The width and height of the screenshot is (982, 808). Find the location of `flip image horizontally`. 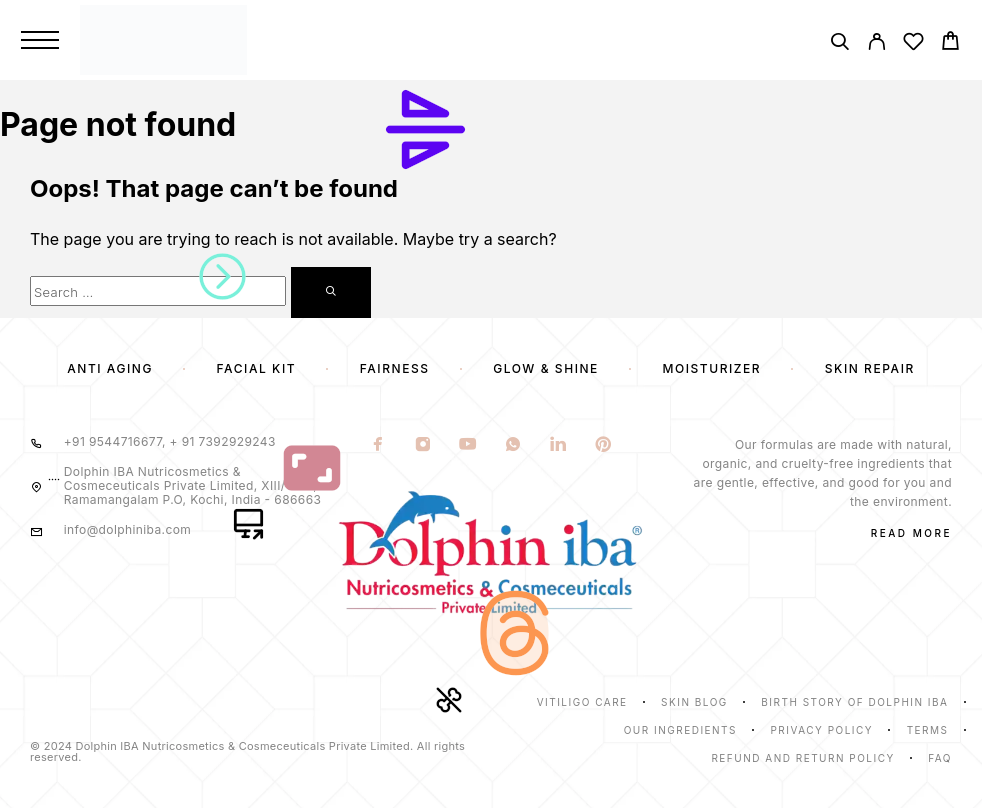

flip image horizontally is located at coordinates (425, 129).